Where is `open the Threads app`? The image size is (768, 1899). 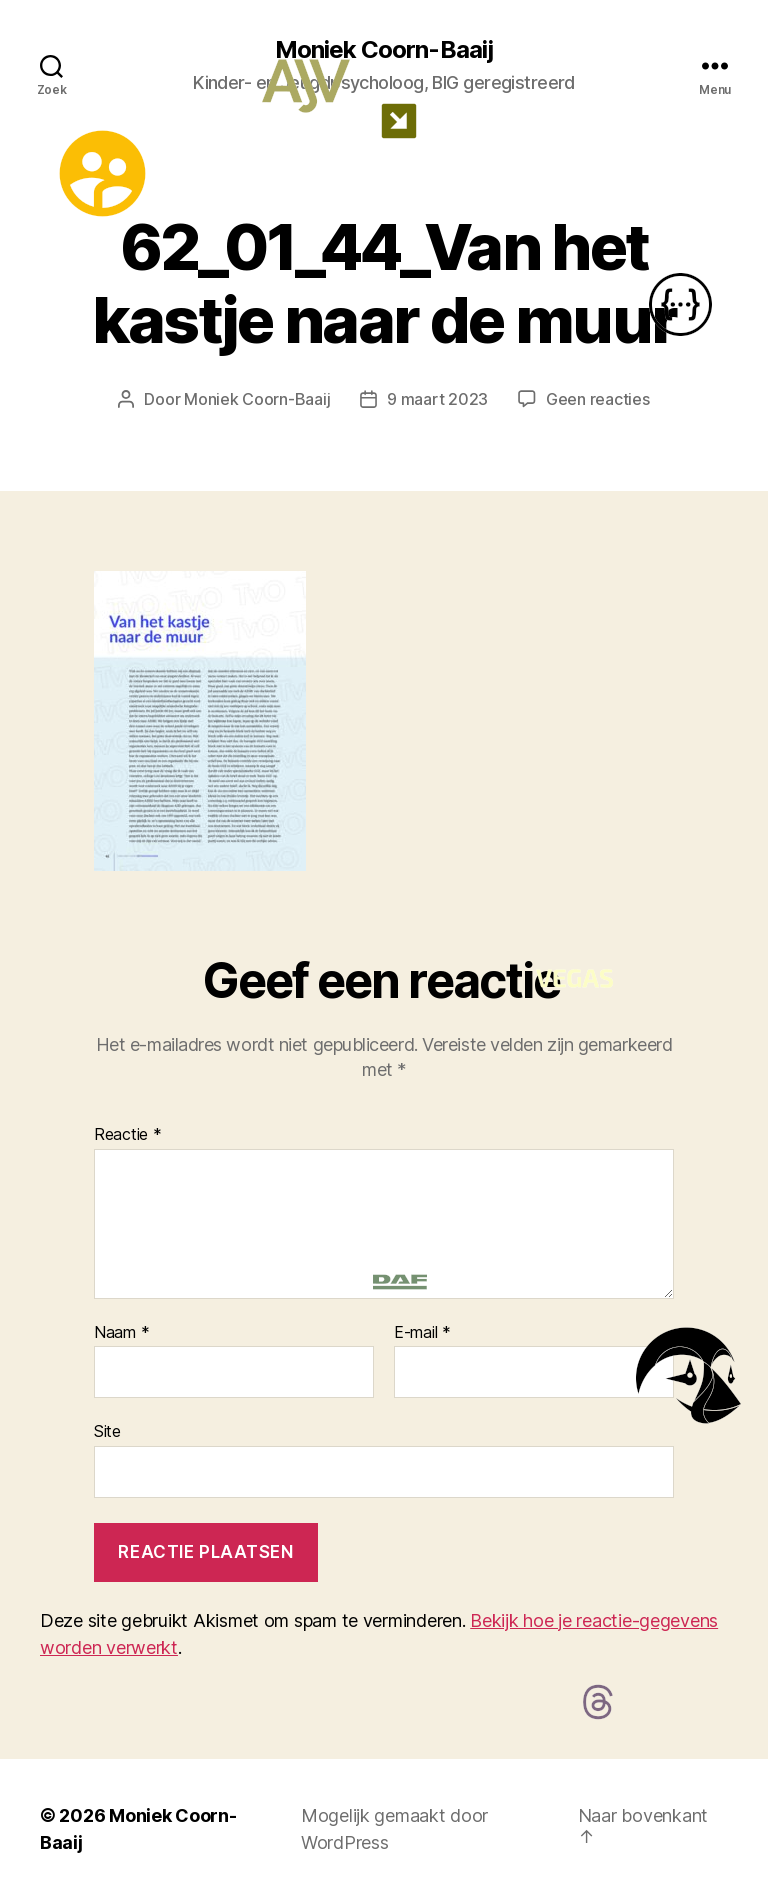
open the Threads app is located at coordinates (598, 1702).